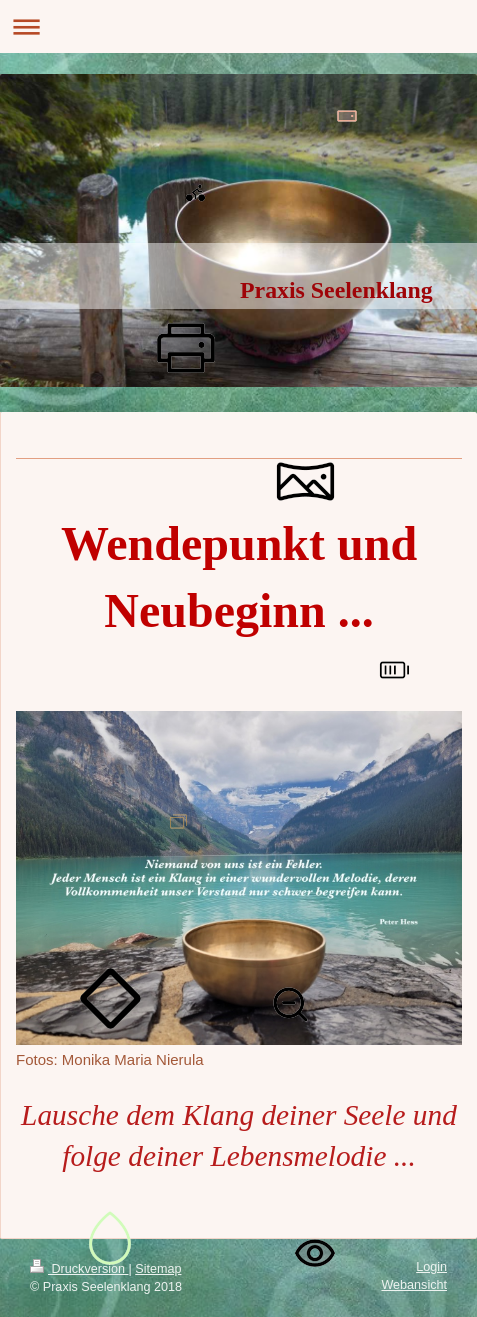  What do you see at coordinates (178, 821) in the screenshot?
I see `view stacked cards or layers` at bounding box center [178, 821].